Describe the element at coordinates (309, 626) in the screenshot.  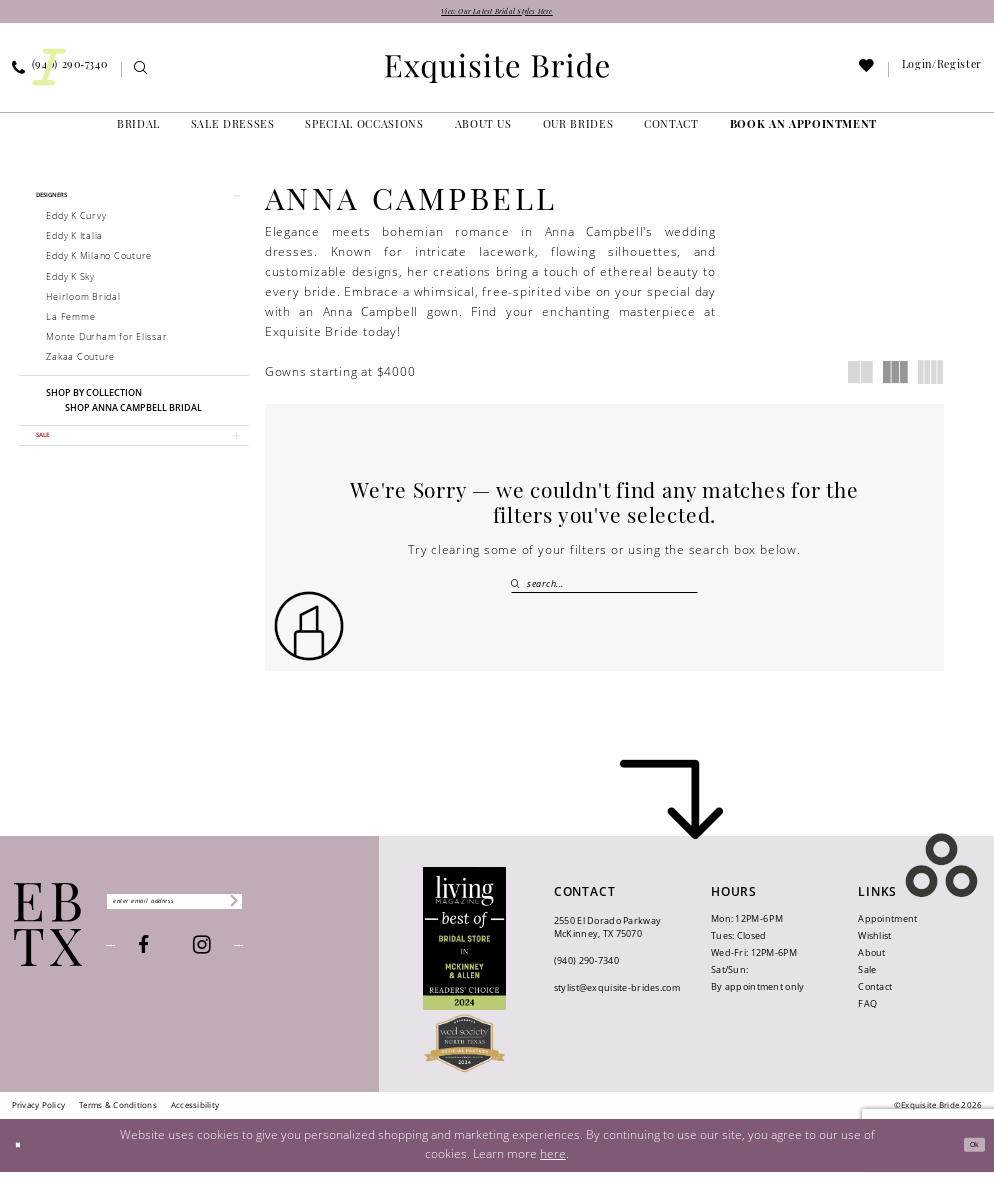
I see `highlight or mark selected text` at that location.